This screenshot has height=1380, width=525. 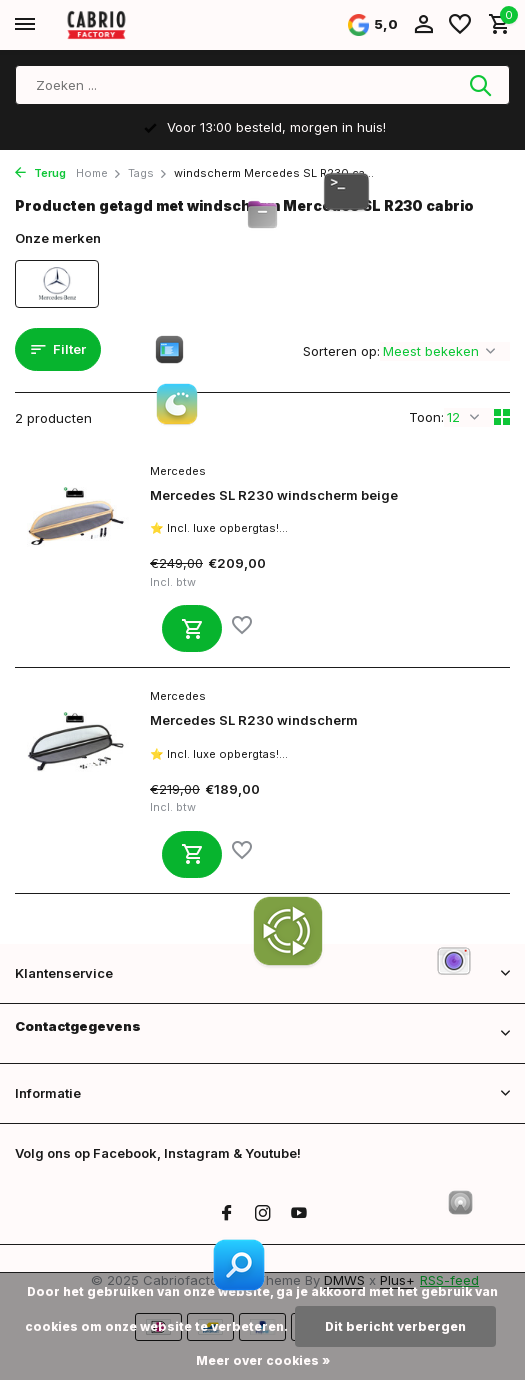 What do you see at coordinates (346, 191) in the screenshot?
I see `open the terminal application` at bounding box center [346, 191].